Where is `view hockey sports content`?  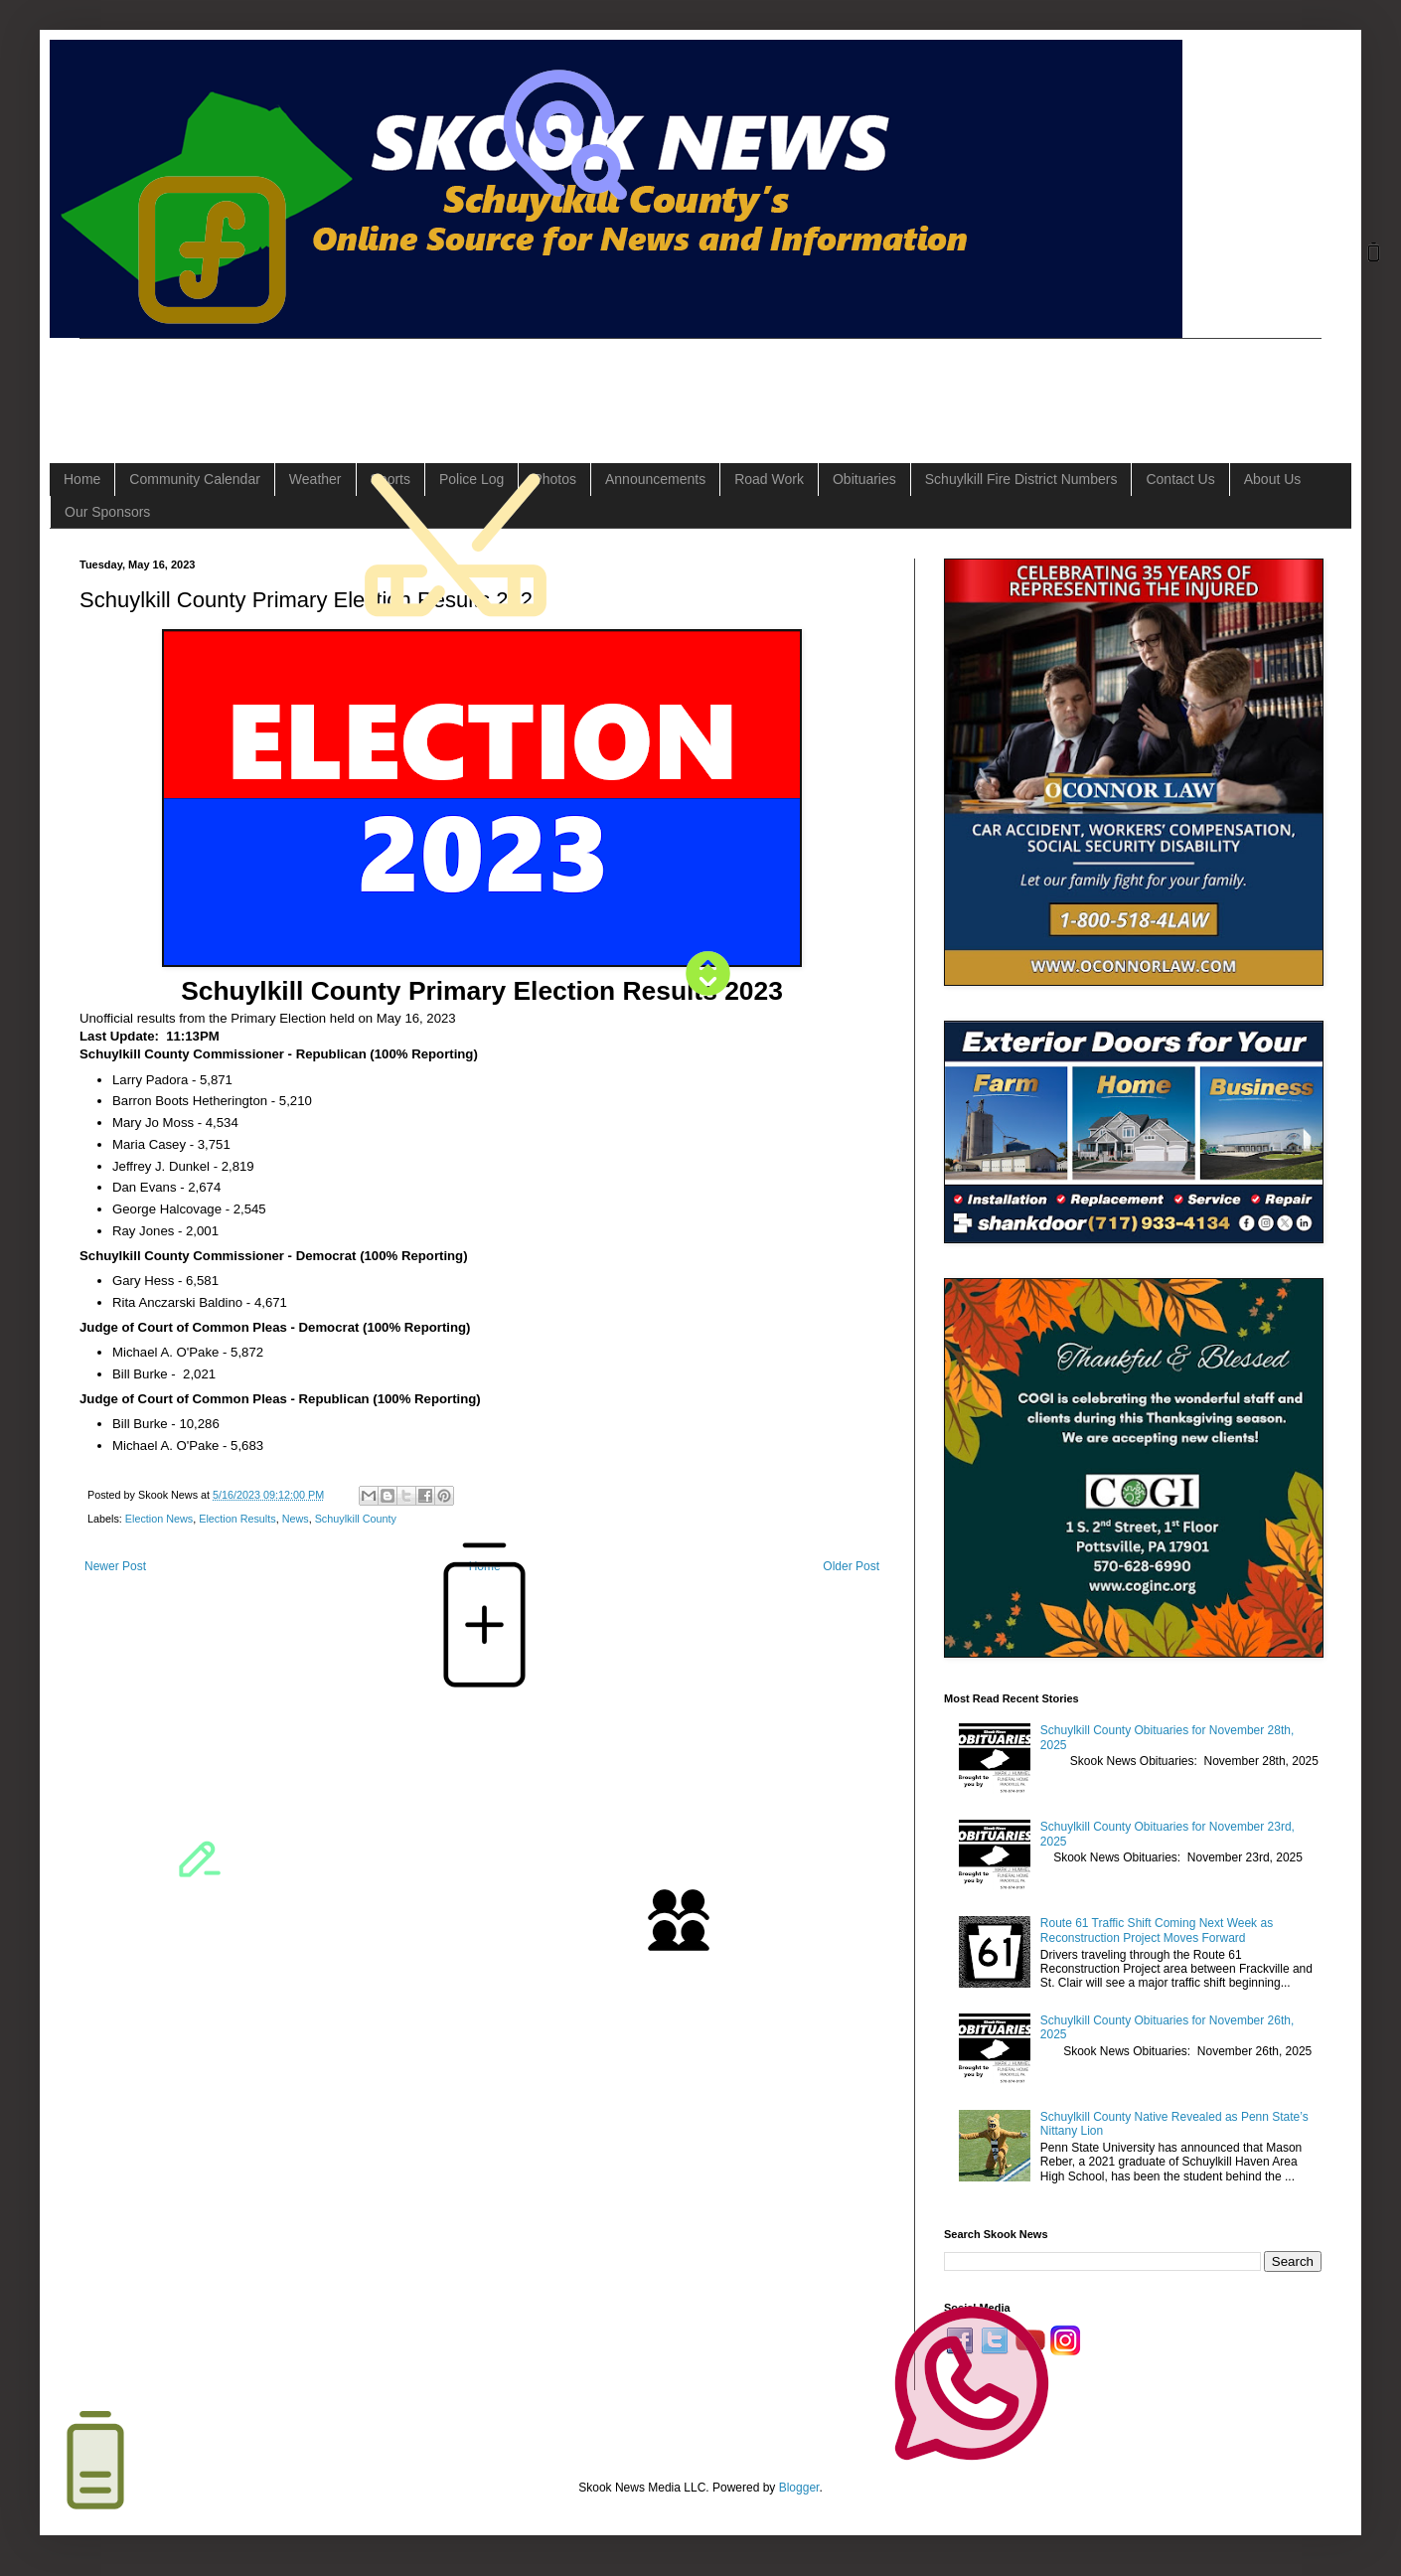 view hockey sports content is located at coordinates (455, 545).